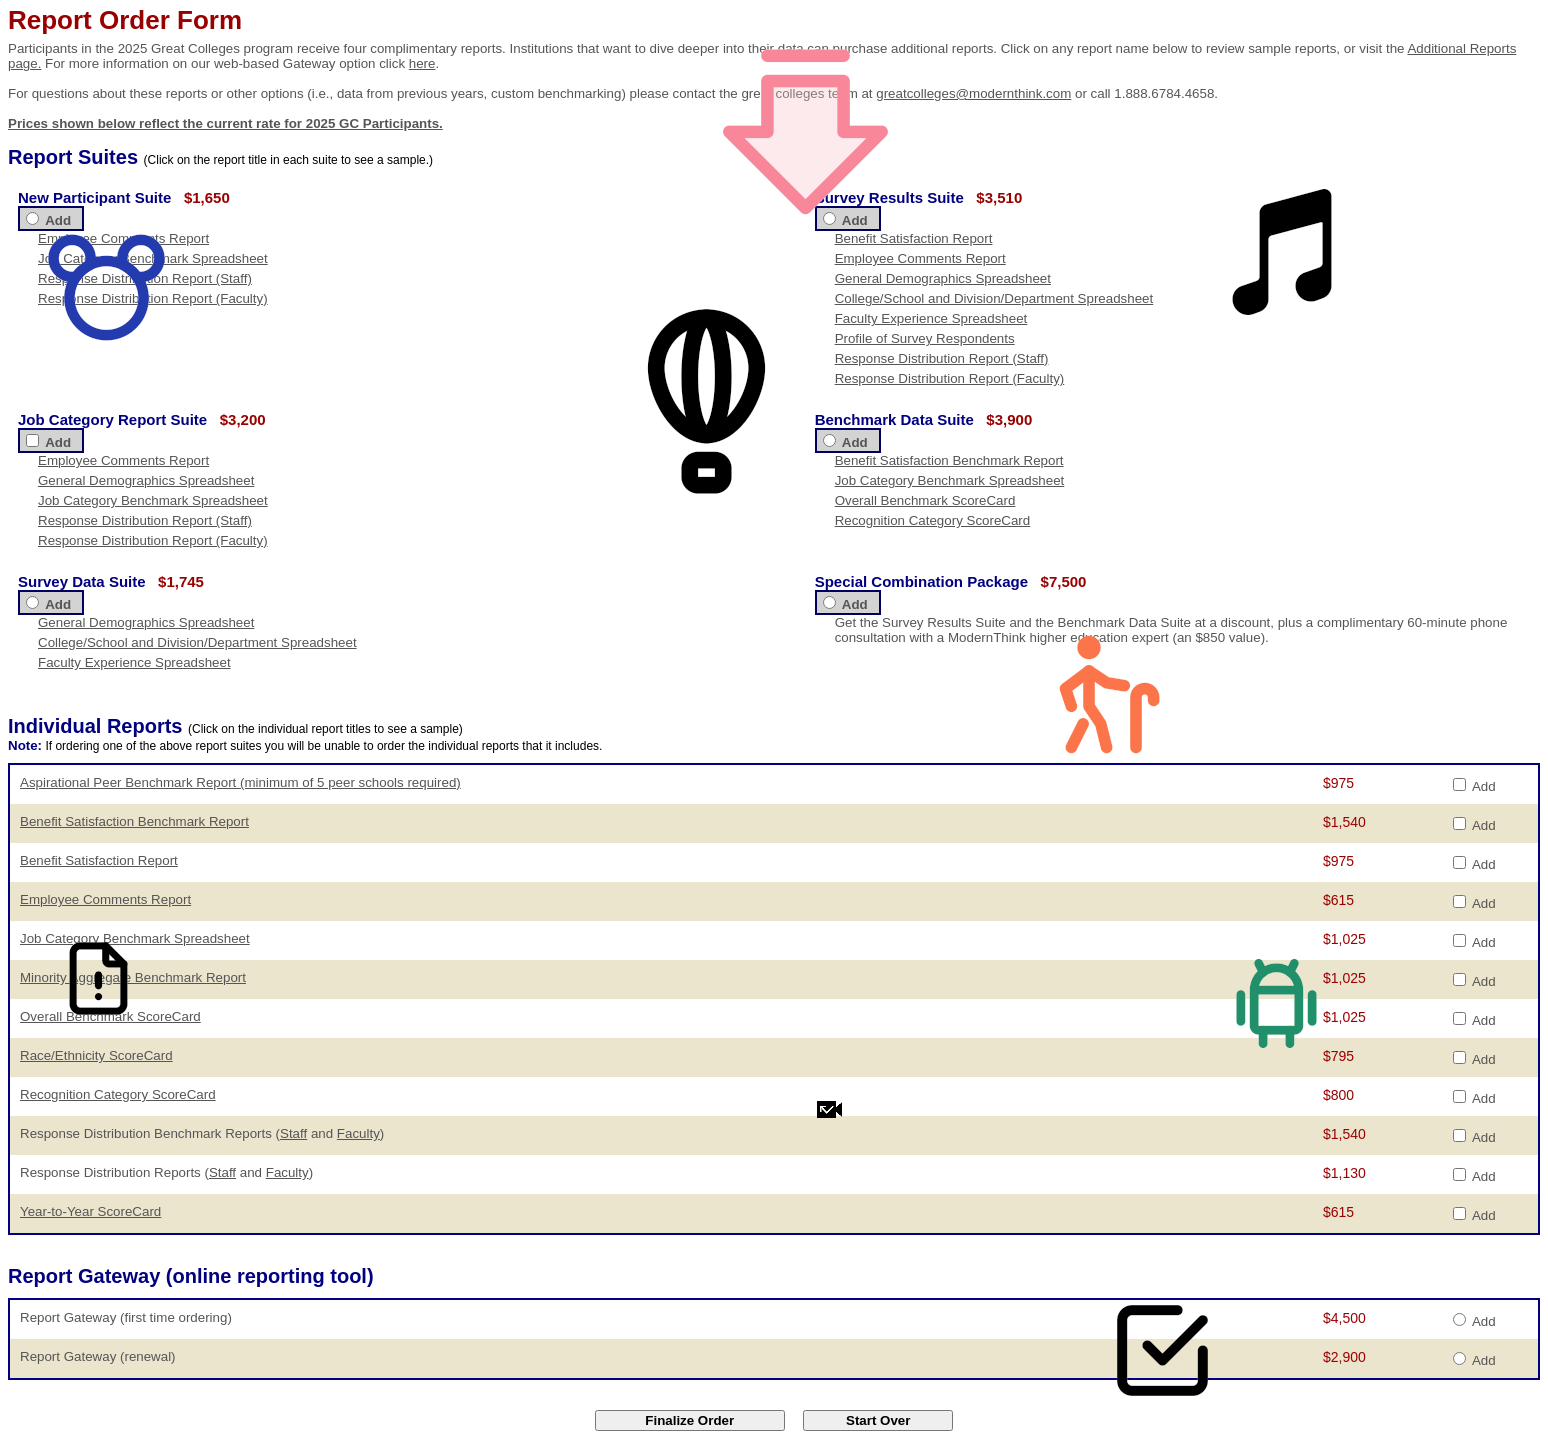  I want to click on a selected or completed item, so click(1162, 1350).